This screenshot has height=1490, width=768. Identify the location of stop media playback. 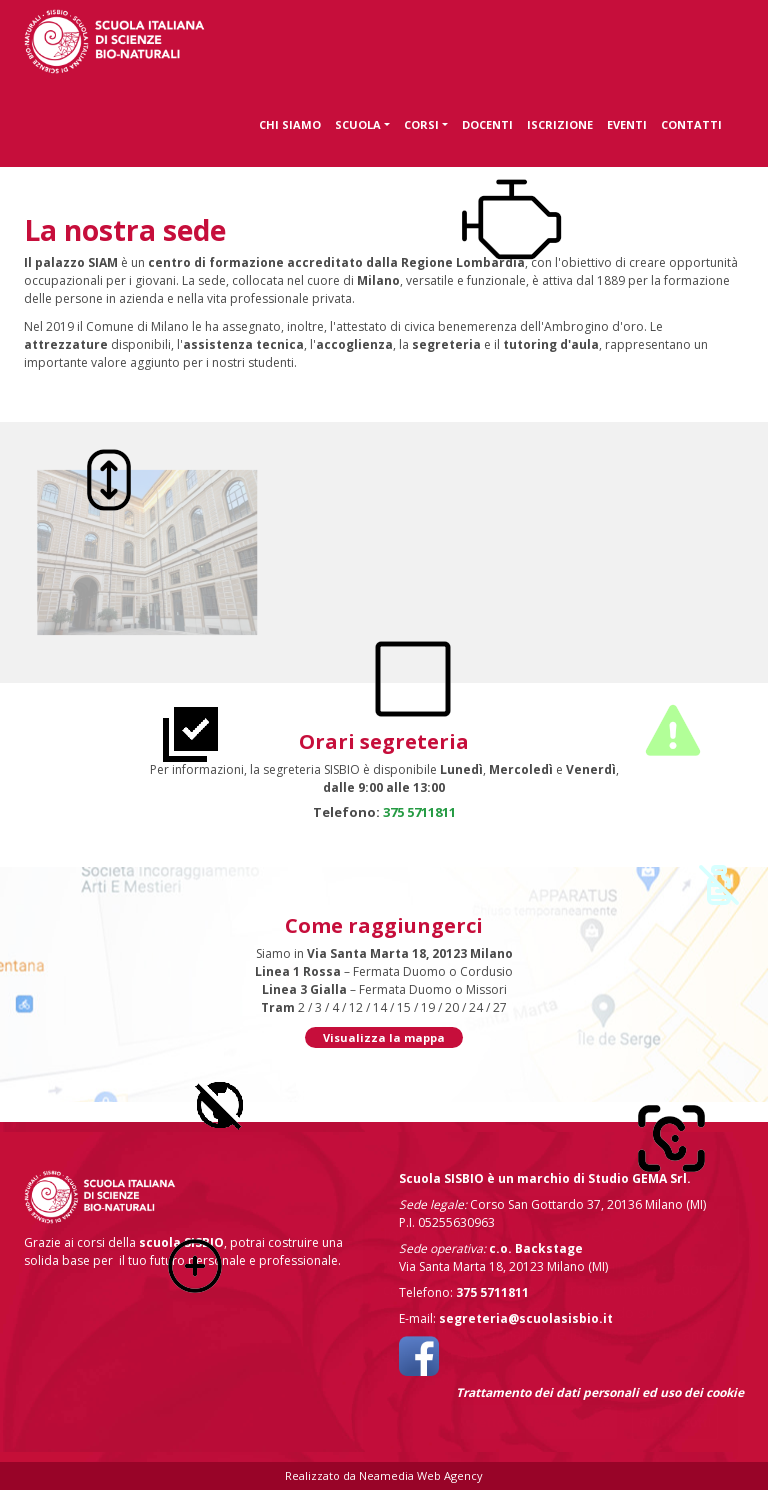
(413, 679).